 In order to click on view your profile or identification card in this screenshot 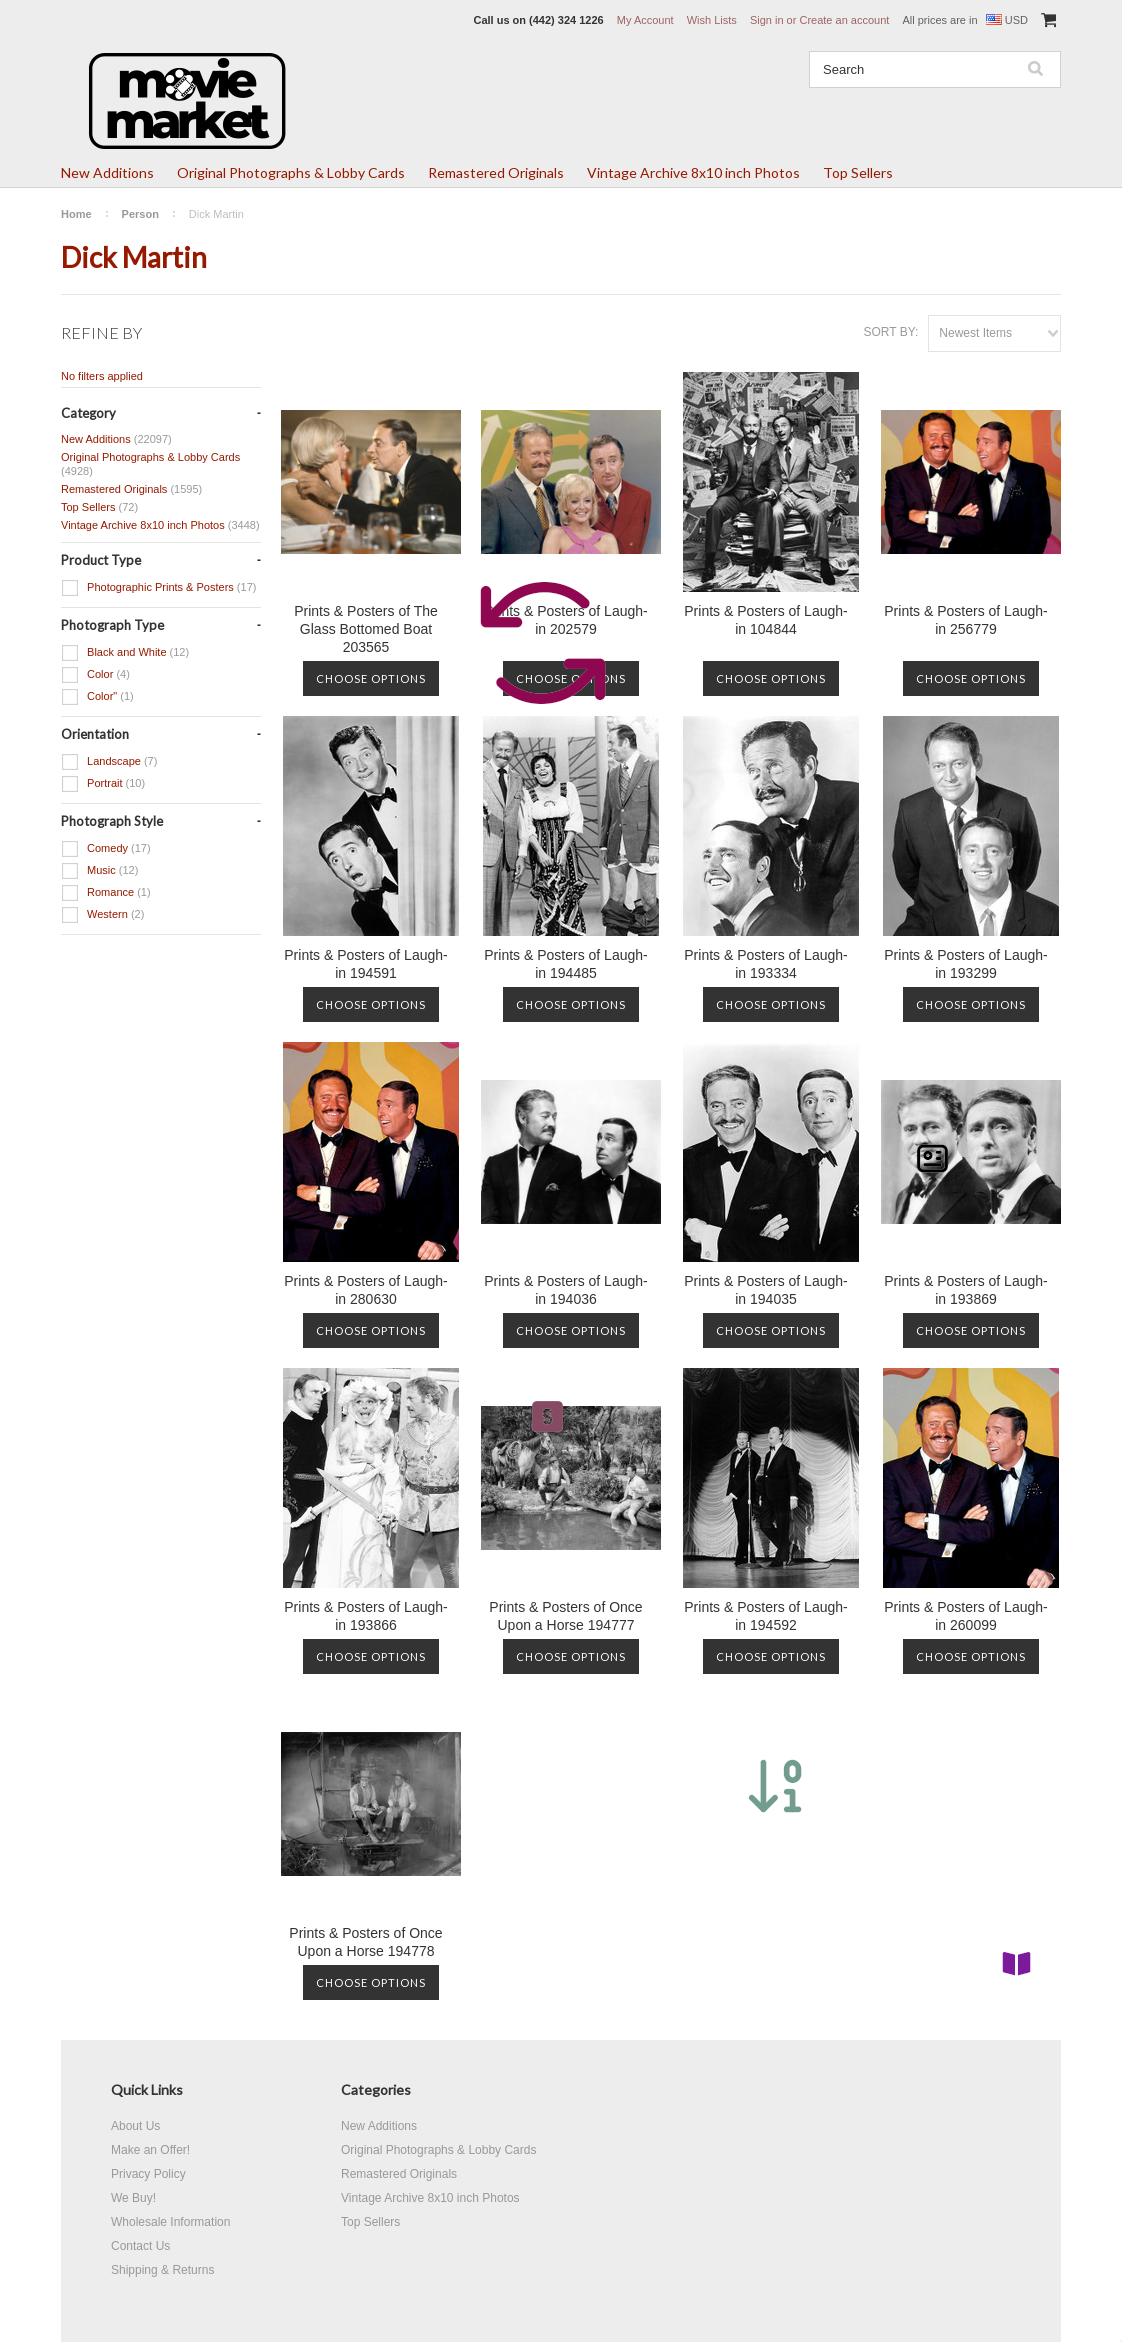, I will do `click(932, 1158)`.